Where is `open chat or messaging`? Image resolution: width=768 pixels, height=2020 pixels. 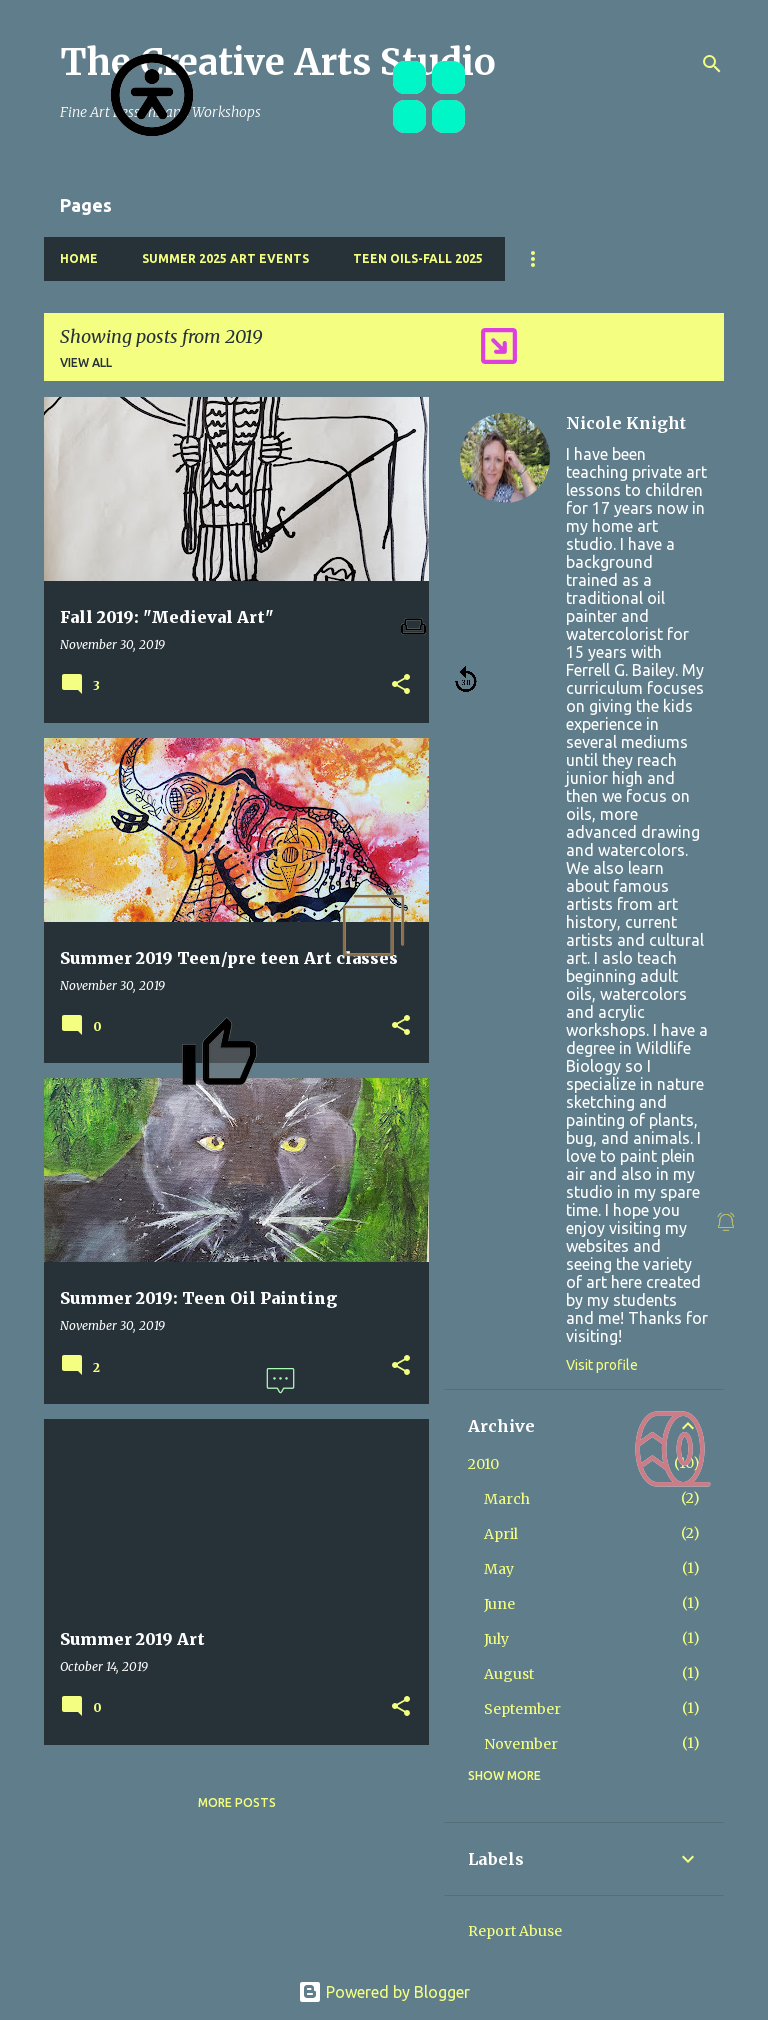 open chat or messaging is located at coordinates (280, 1379).